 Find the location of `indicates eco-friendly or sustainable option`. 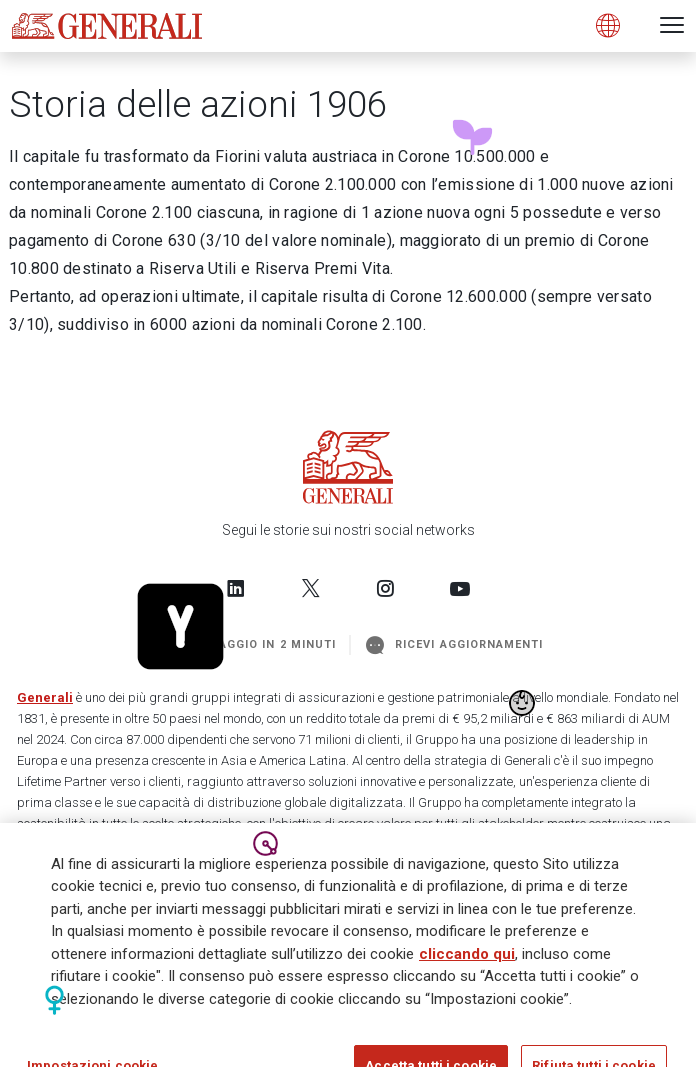

indicates eco-friendly or sustainable option is located at coordinates (472, 137).